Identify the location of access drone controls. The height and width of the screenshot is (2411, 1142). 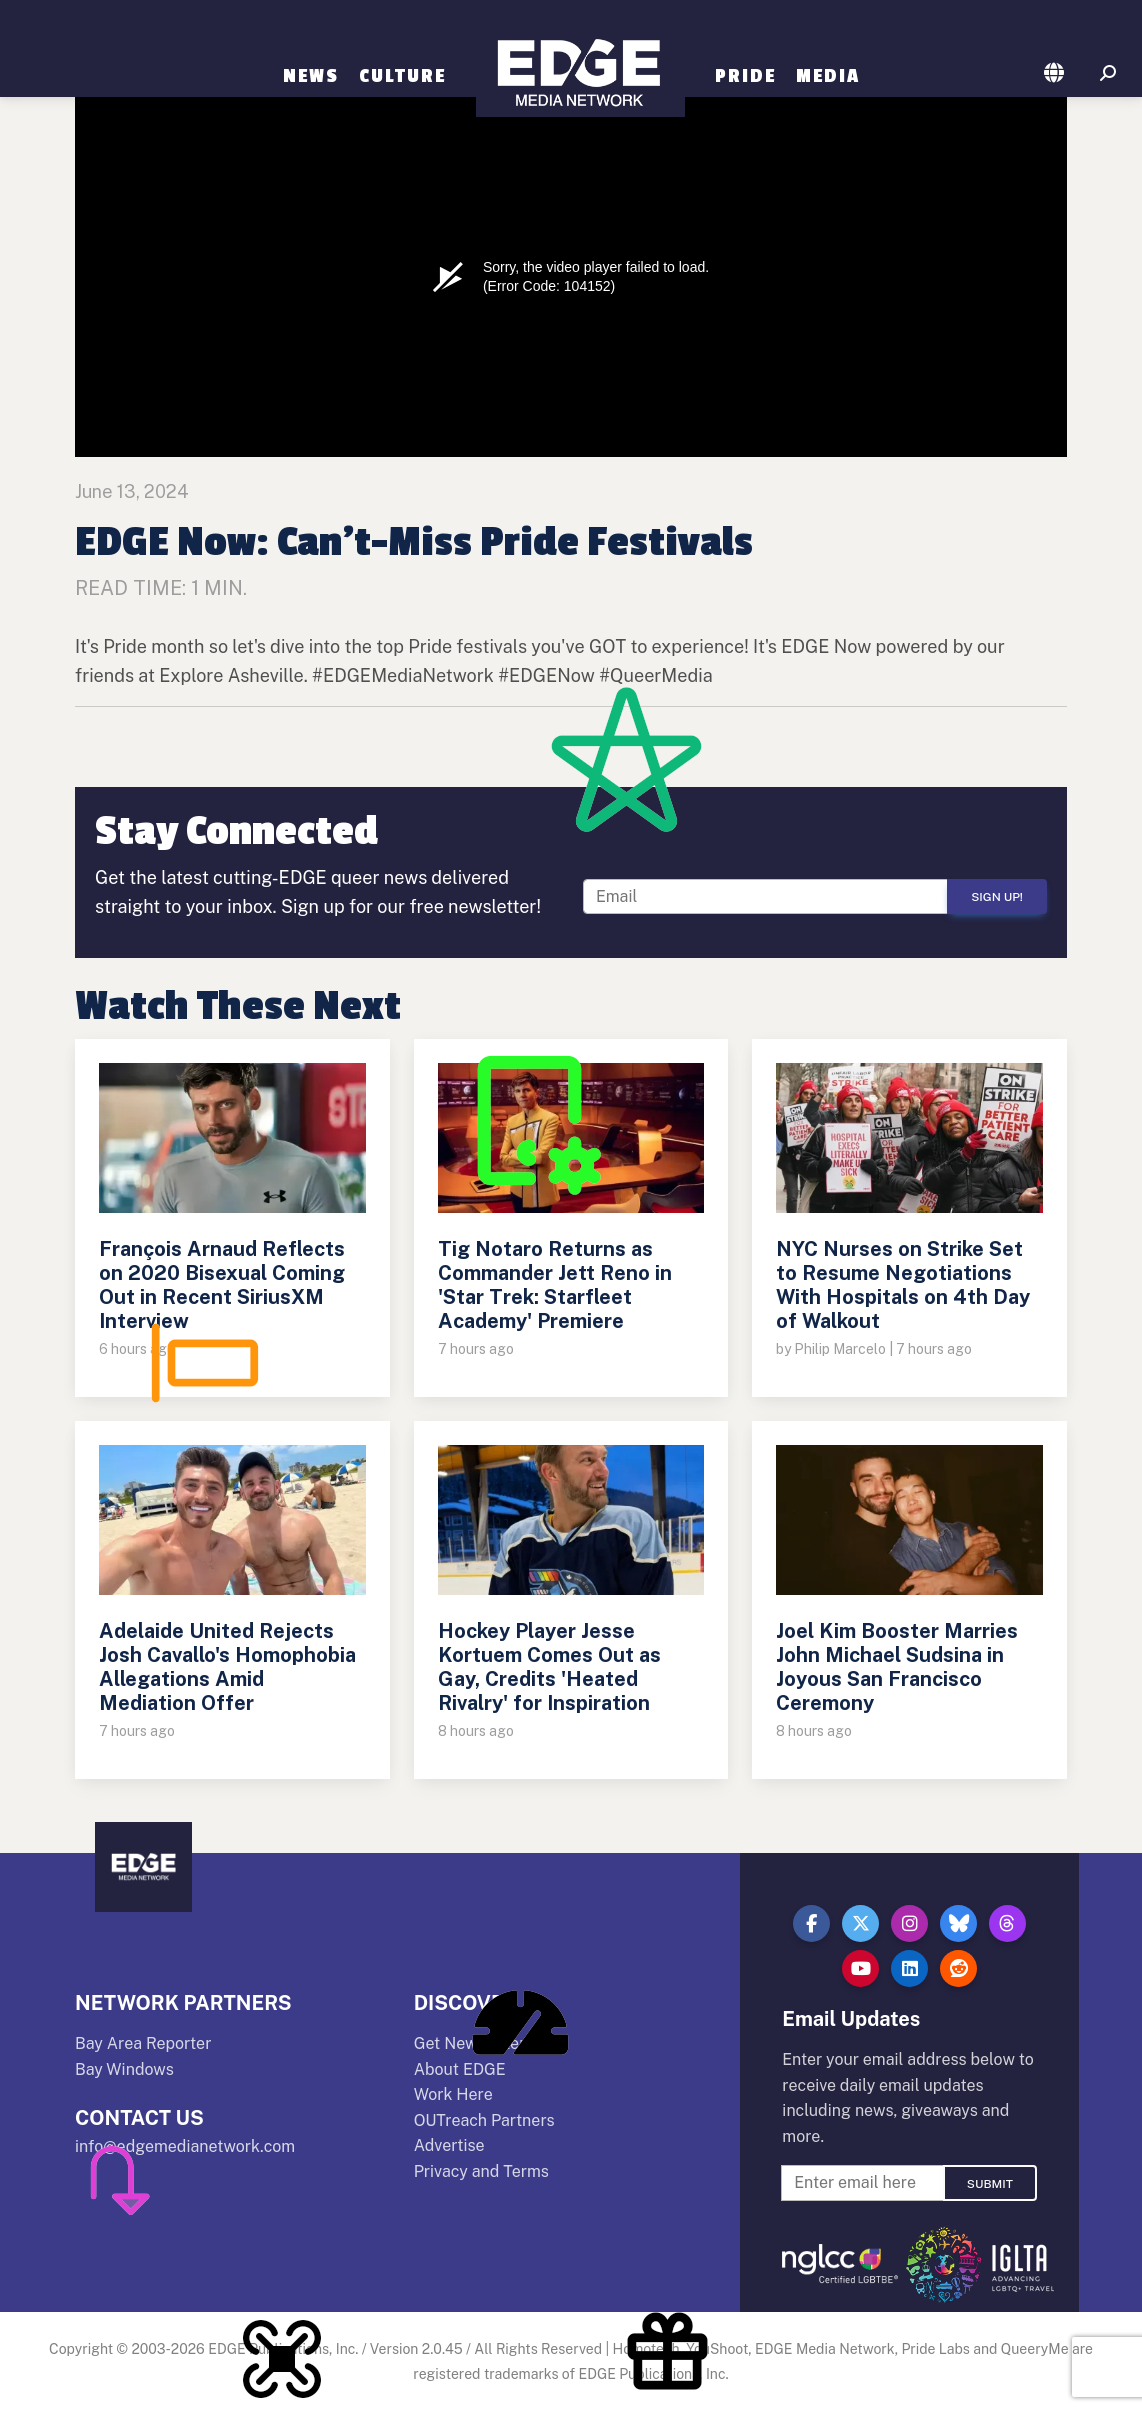
(282, 2359).